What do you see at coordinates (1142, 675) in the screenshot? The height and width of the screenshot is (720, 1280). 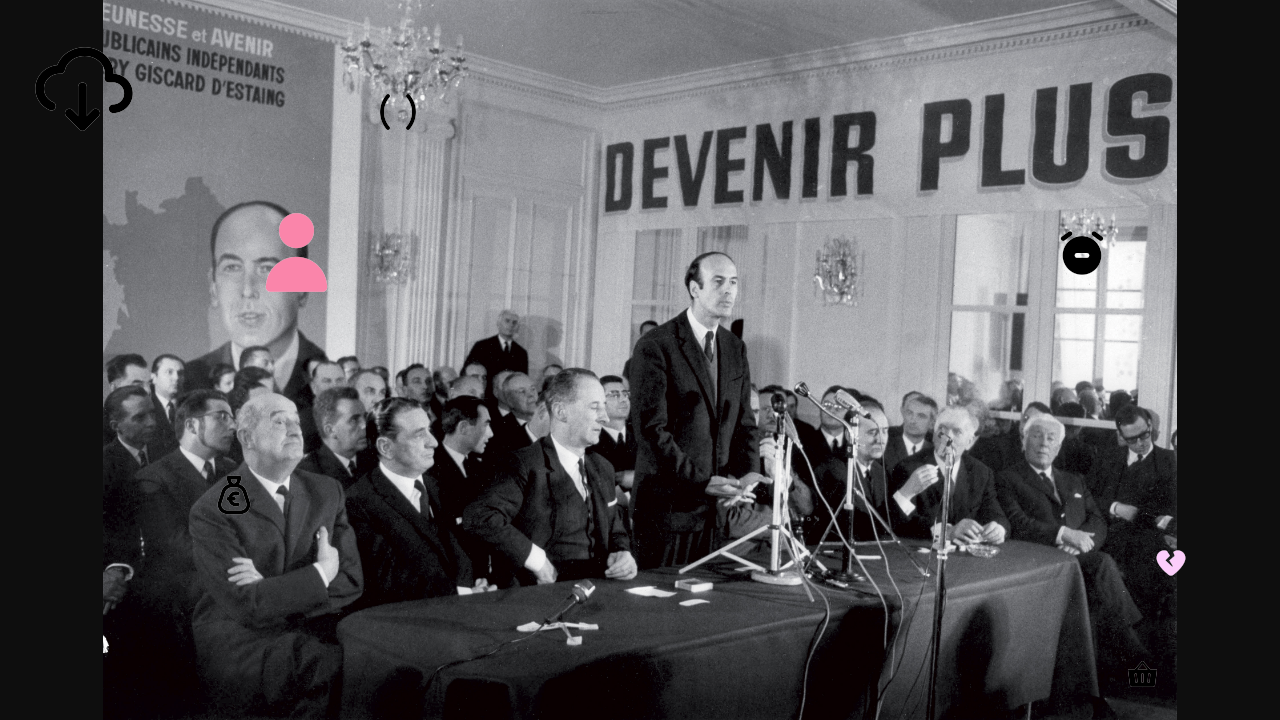 I see `view your shopping basket` at bounding box center [1142, 675].